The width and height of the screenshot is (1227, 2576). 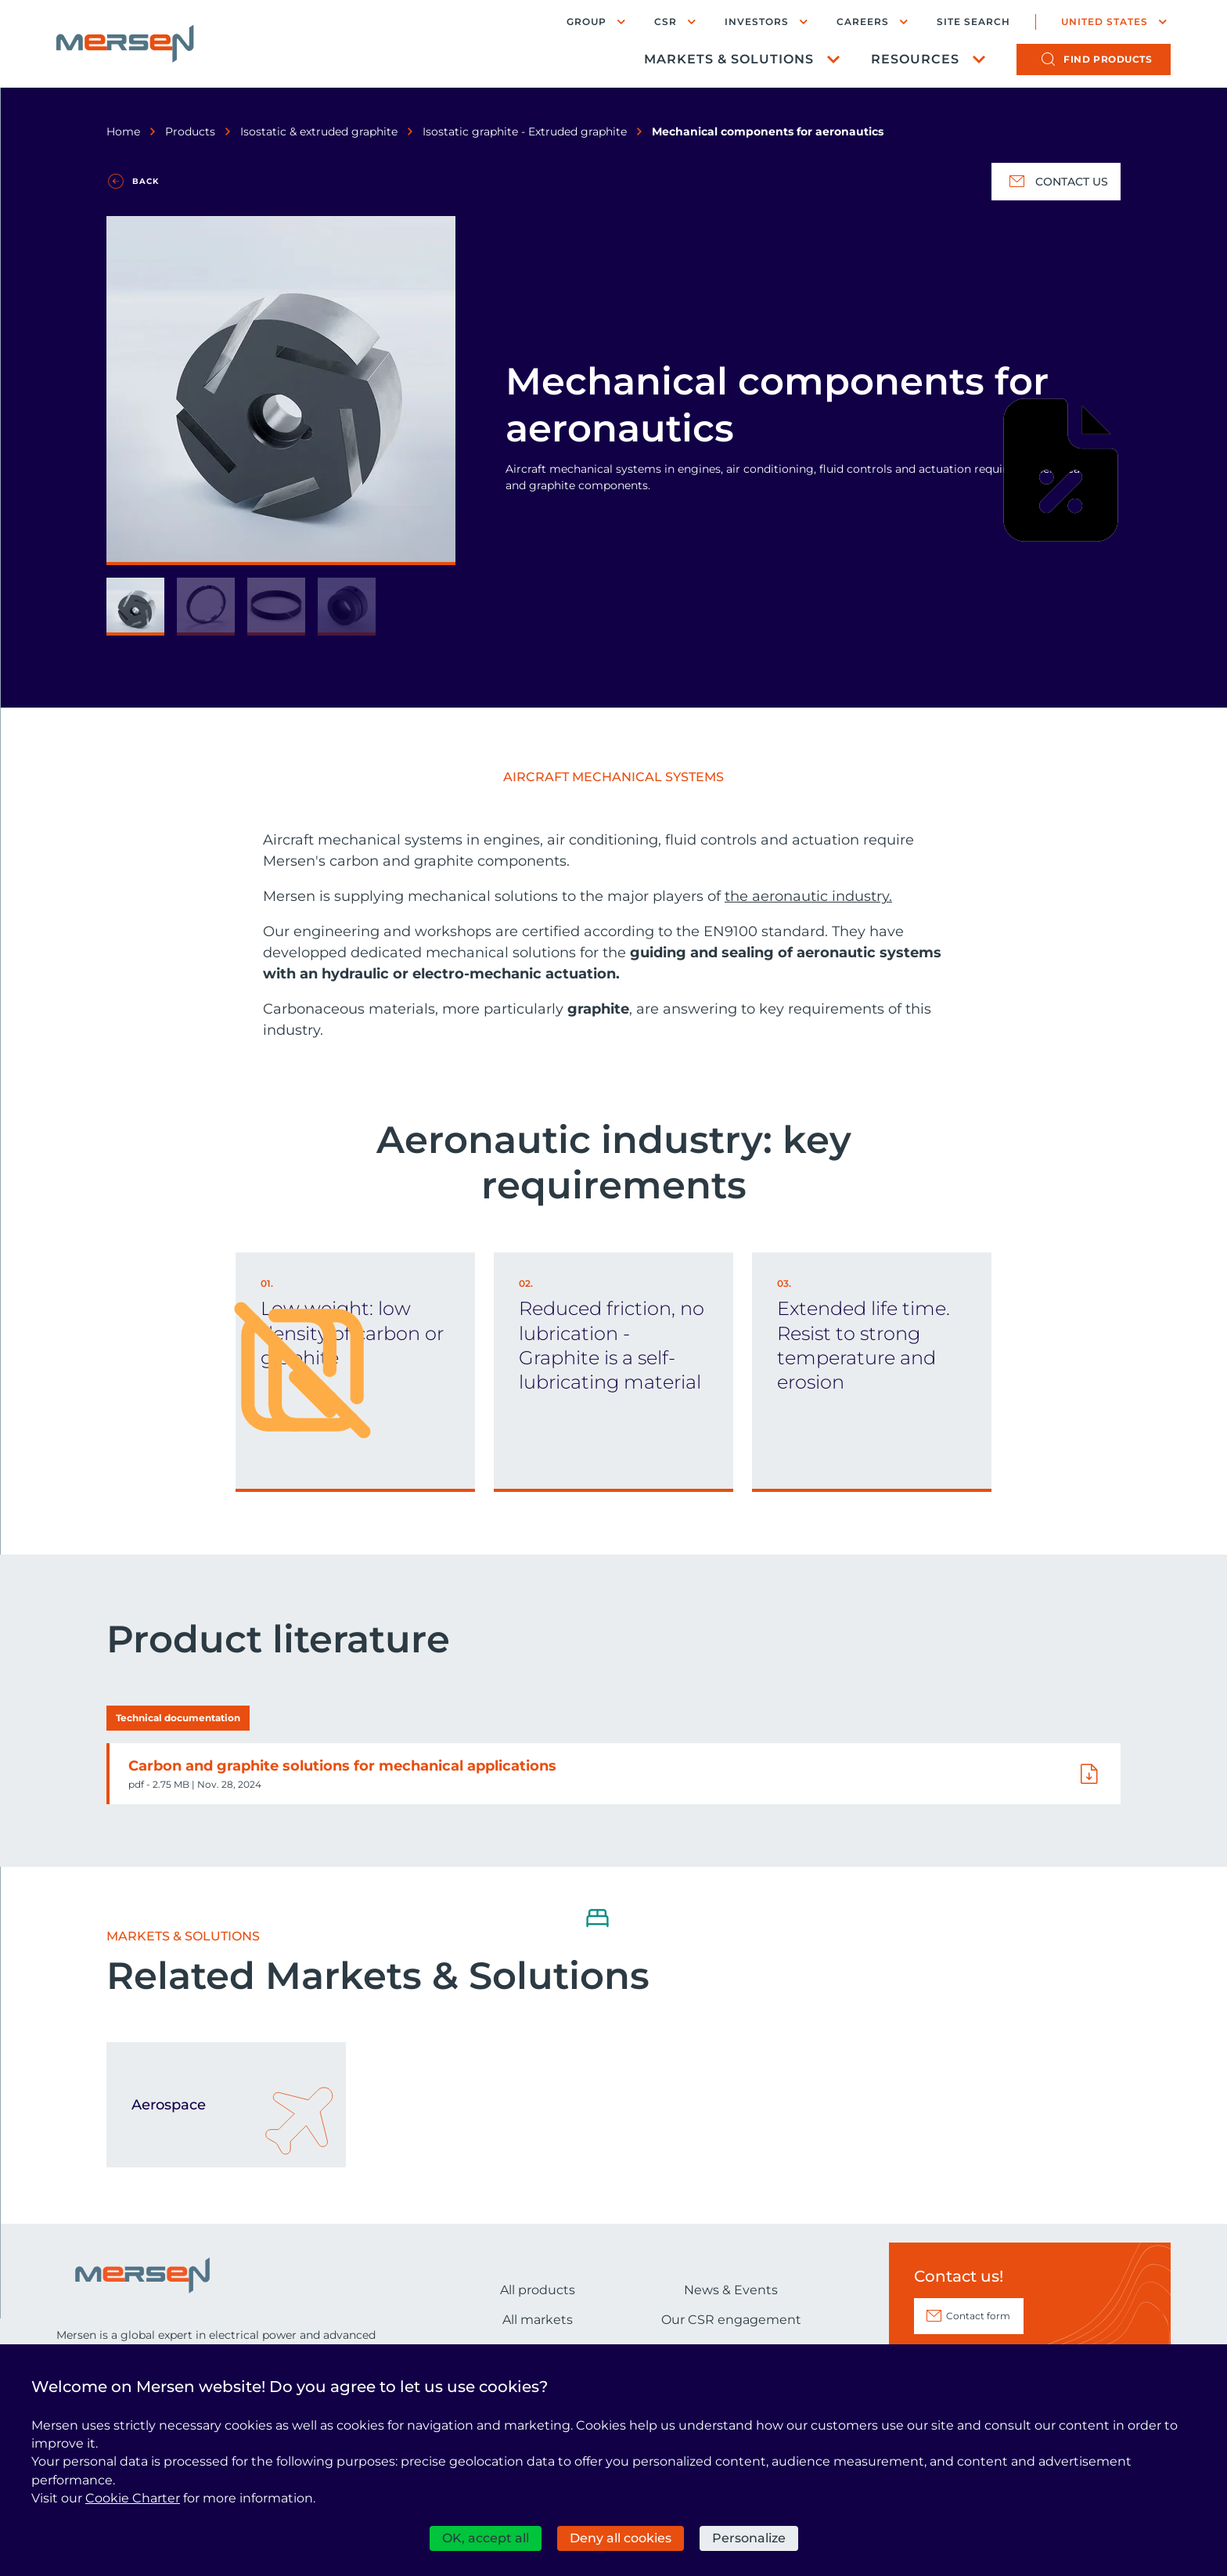 I want to click on view hotel or accommodation options, so click(x=597, y=1918).